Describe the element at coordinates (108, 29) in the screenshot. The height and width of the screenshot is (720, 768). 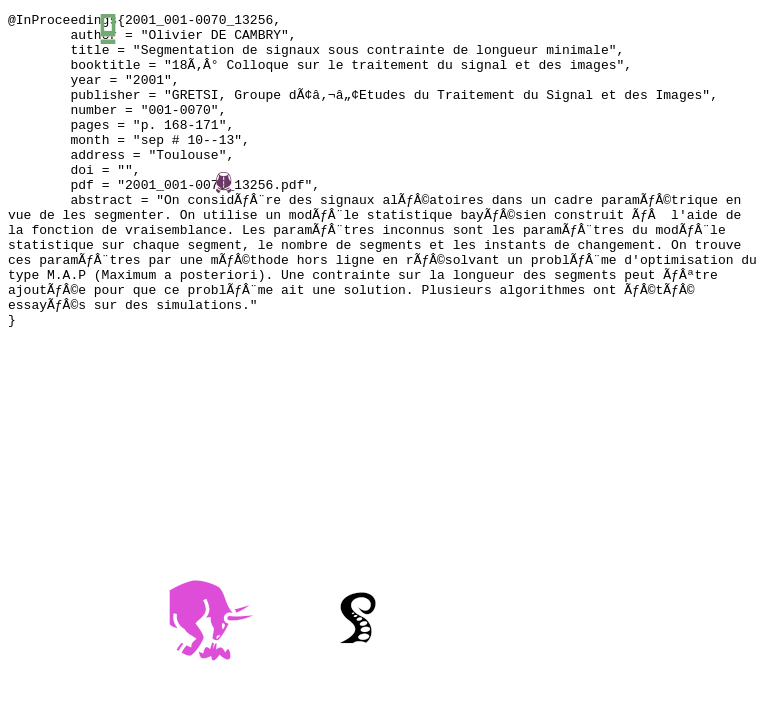
I see `select shotgun weapon` at that location.